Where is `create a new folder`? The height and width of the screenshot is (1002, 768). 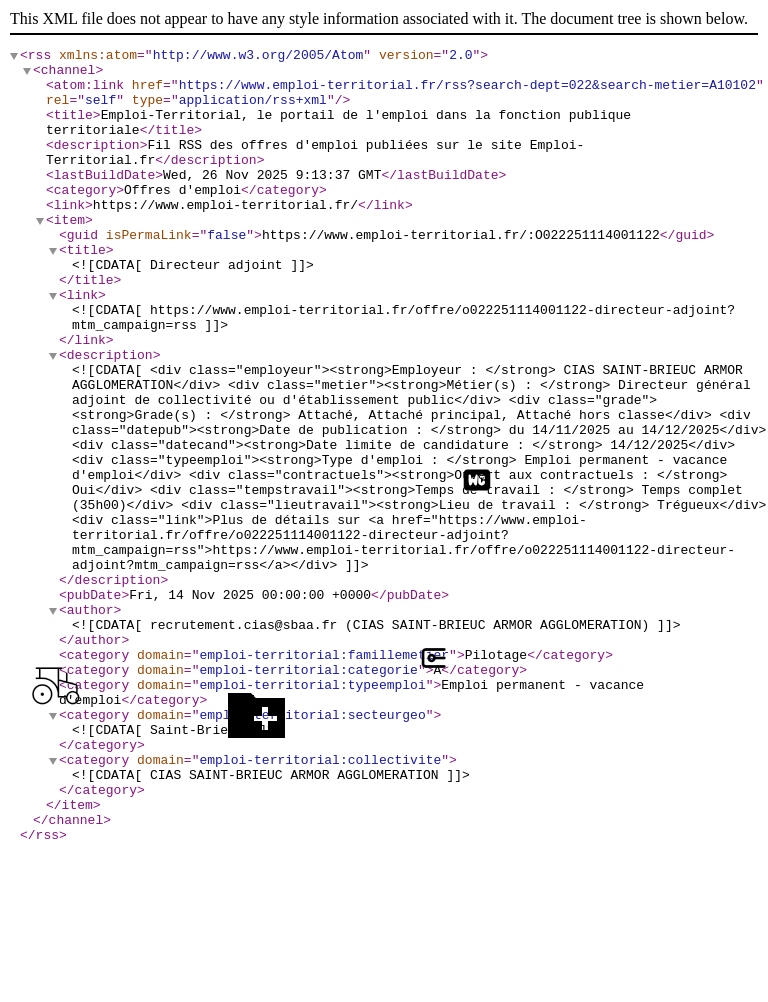
create a new folder is located at coordinates (256, 715).